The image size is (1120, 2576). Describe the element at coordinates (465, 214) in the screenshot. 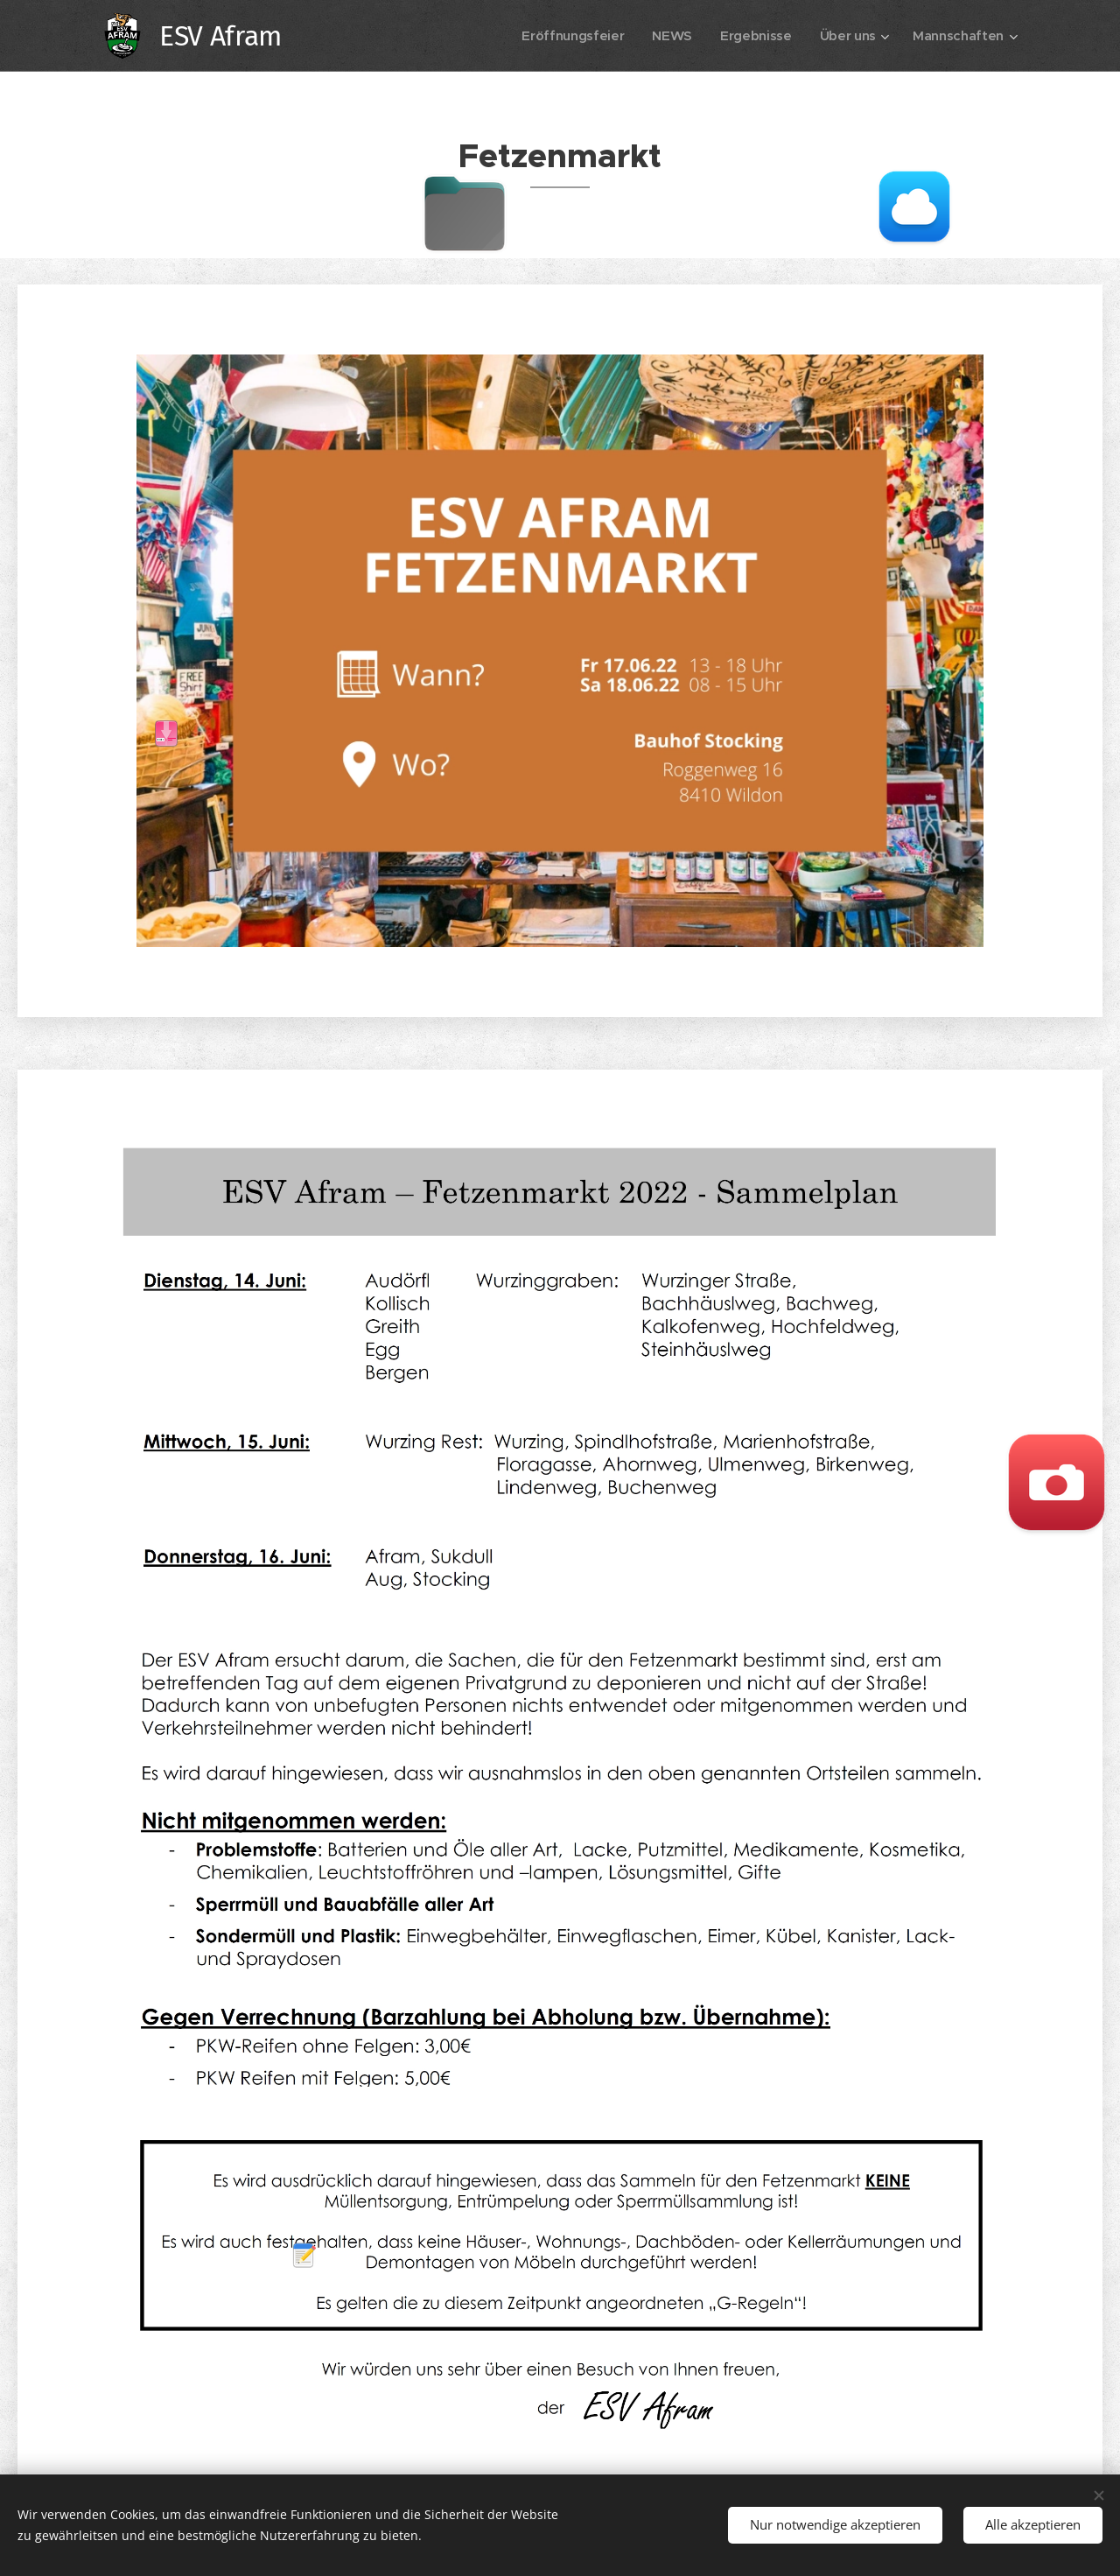

I see `open folder to view contents` at that location.